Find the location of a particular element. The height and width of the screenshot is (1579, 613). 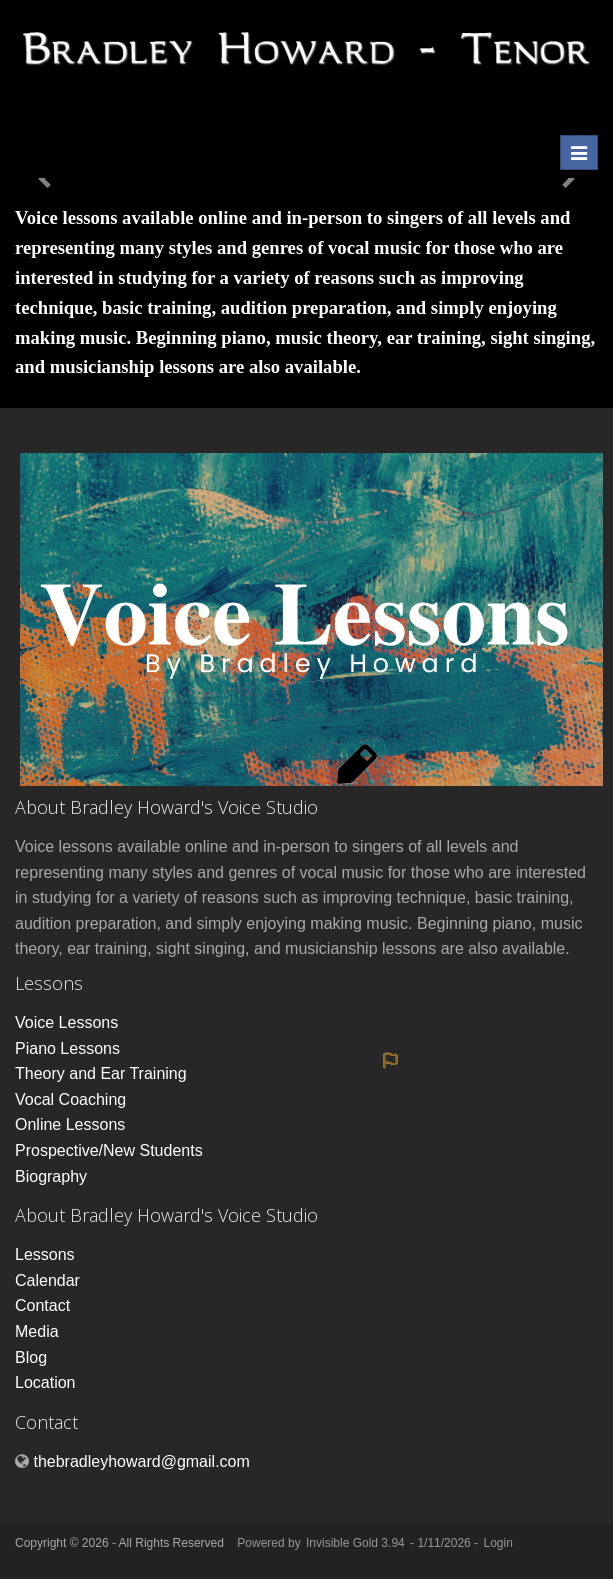

edit or modify content is located at coordinates (357, 764).